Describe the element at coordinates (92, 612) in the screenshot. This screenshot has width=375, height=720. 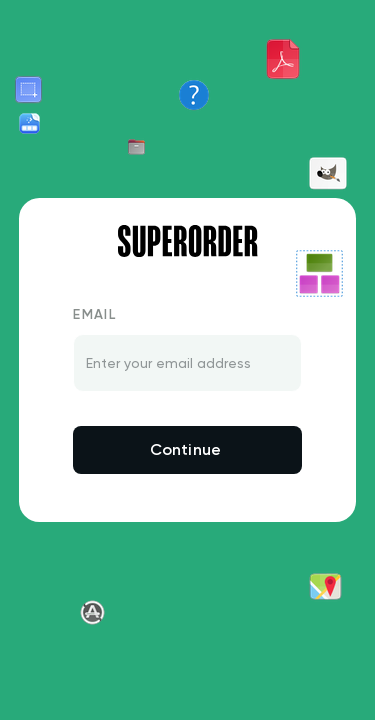
I see `open the software update manager` at that location.